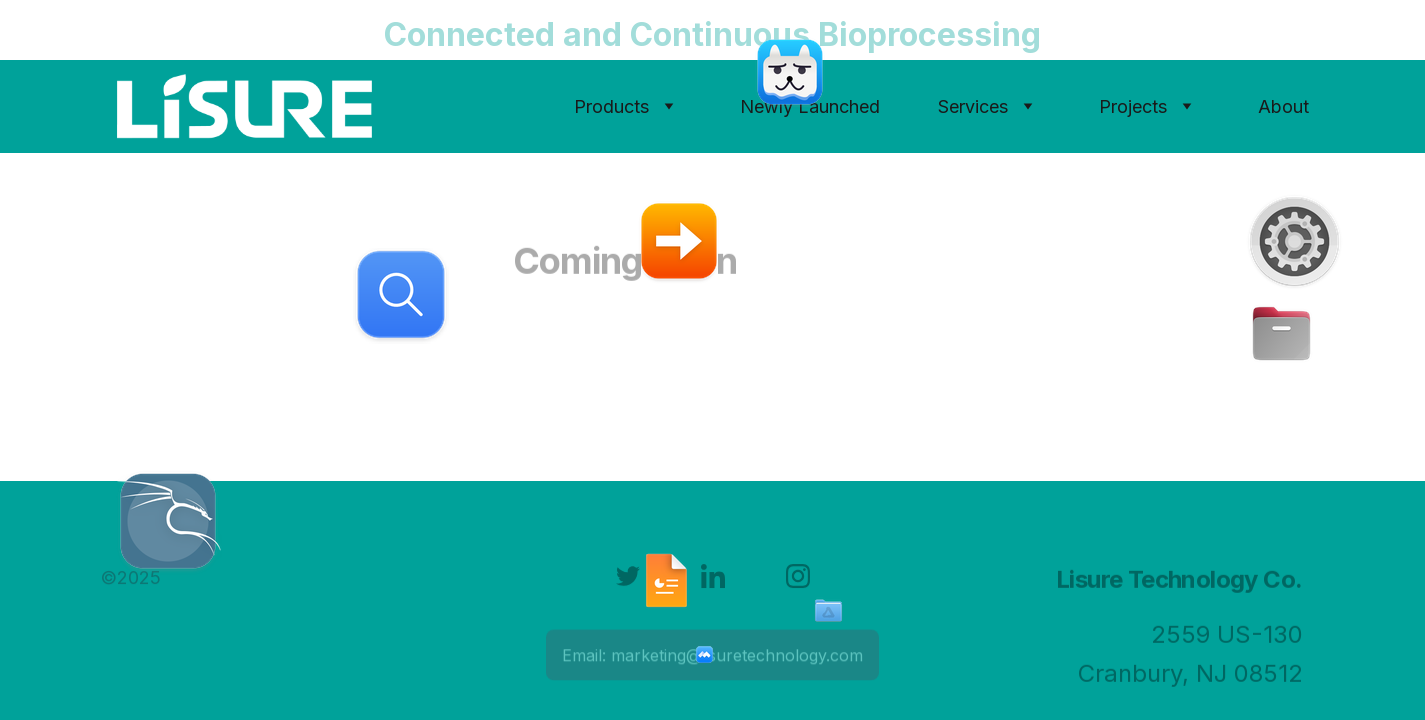 Image resolution: width=1425 pixels, height=720 pixels. I want to click on open Alpaca AI chat application, so click(790, 72).